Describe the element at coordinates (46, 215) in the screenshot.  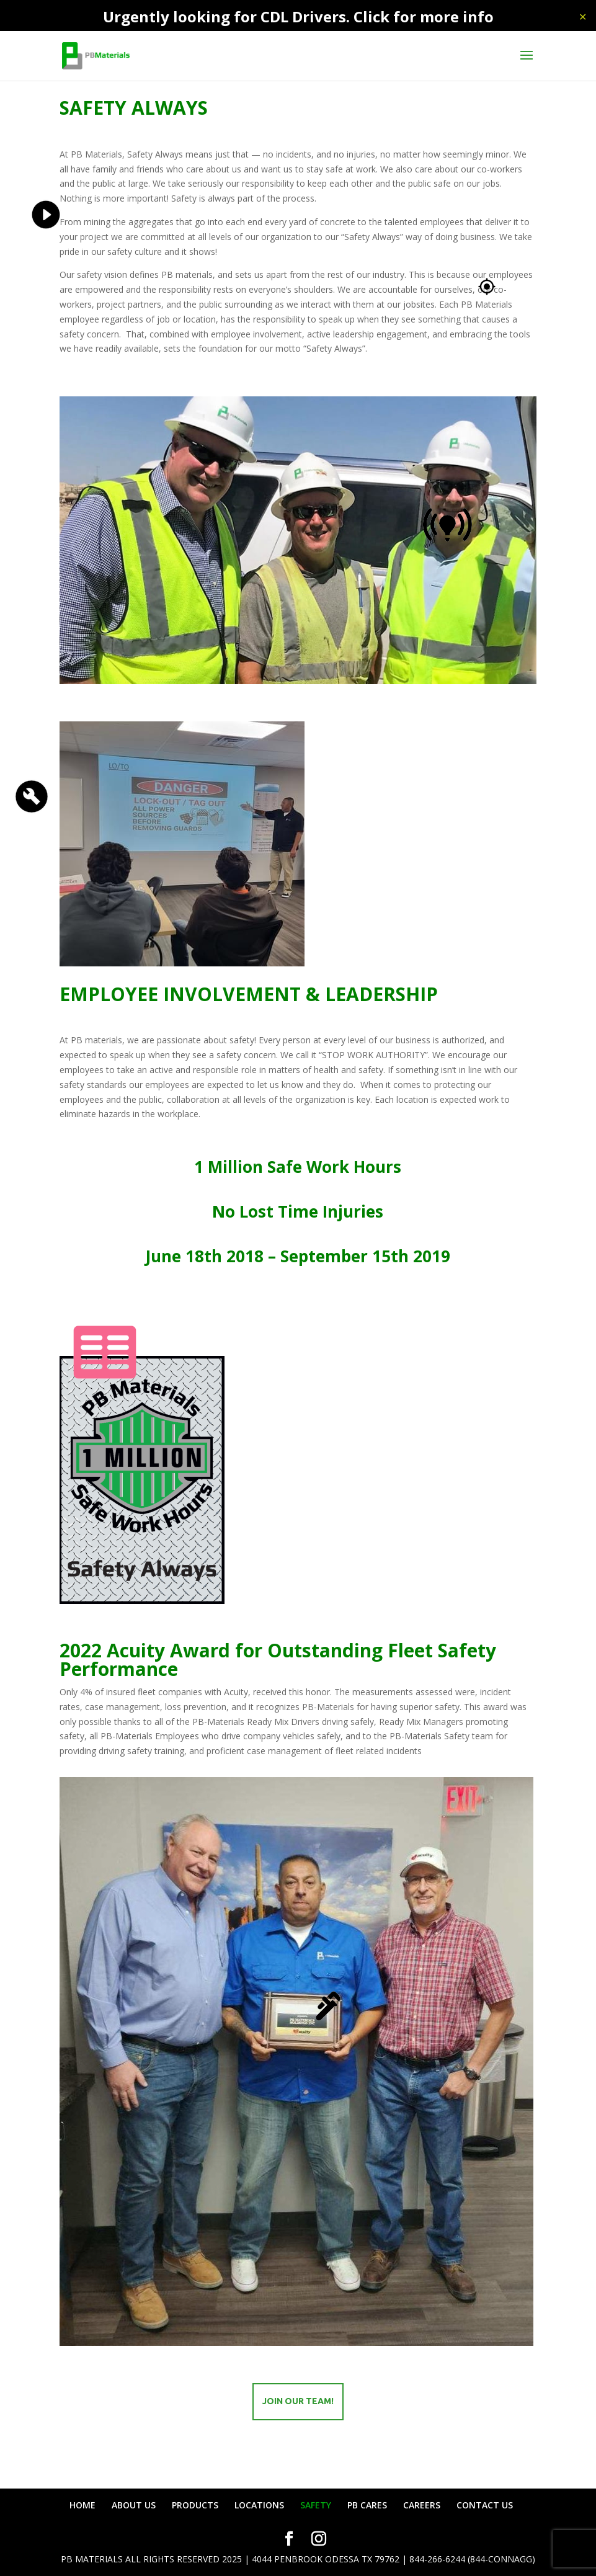
I see `play media or video content` at that location.